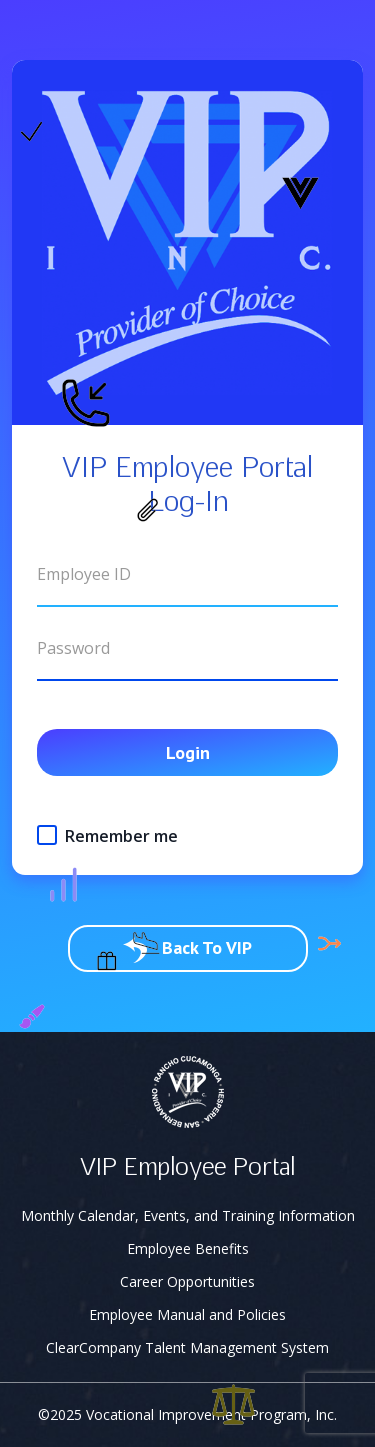 This screenshot has width=375, height=1447. What do you see at coordinates (148, 510) in the screenshot?
I see `attach a file to your message` at bounding box center [148, 510].